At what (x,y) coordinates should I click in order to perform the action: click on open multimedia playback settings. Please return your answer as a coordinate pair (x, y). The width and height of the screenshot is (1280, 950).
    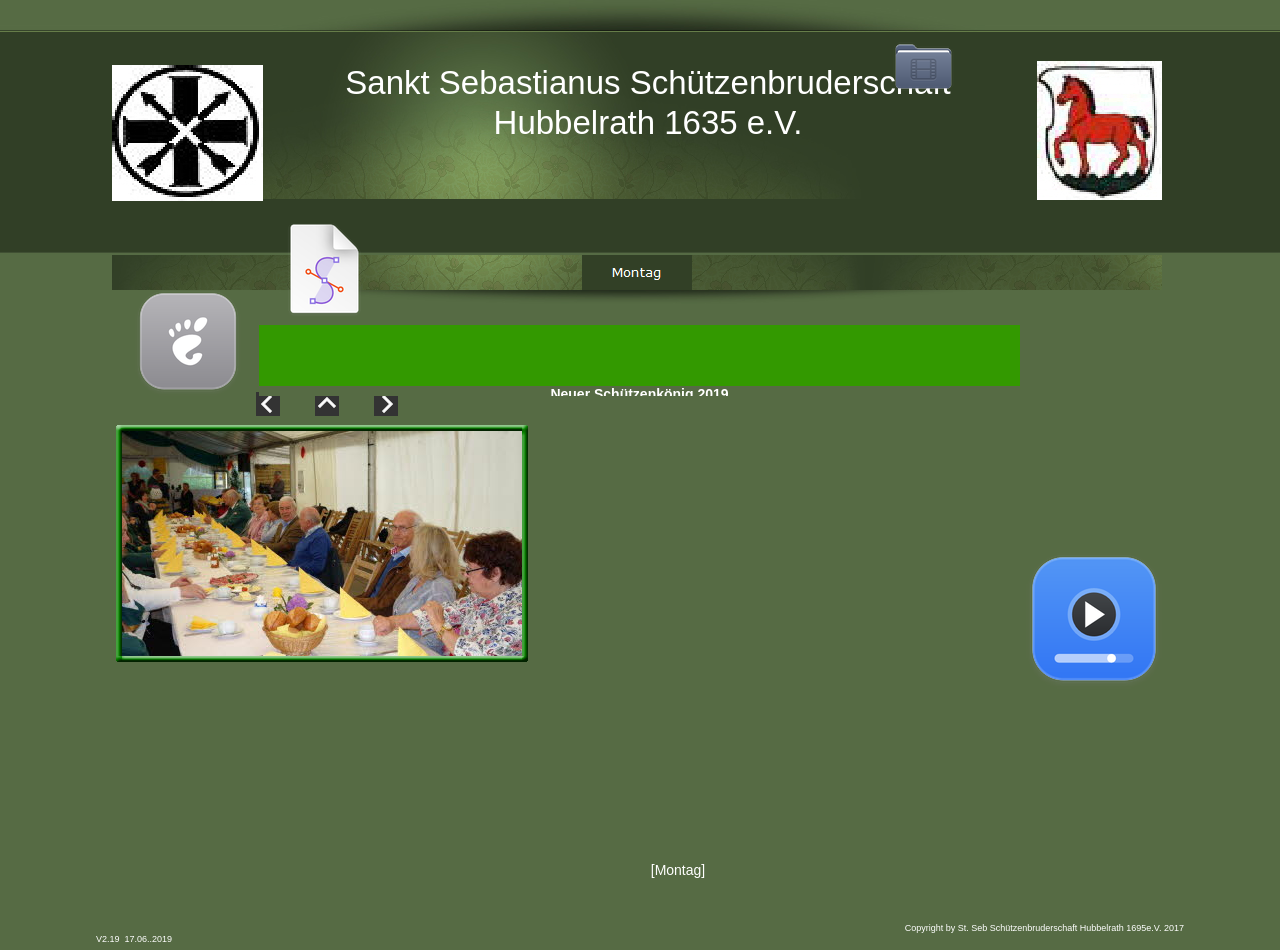
    Looking at the image, I should click on (1094, 621).